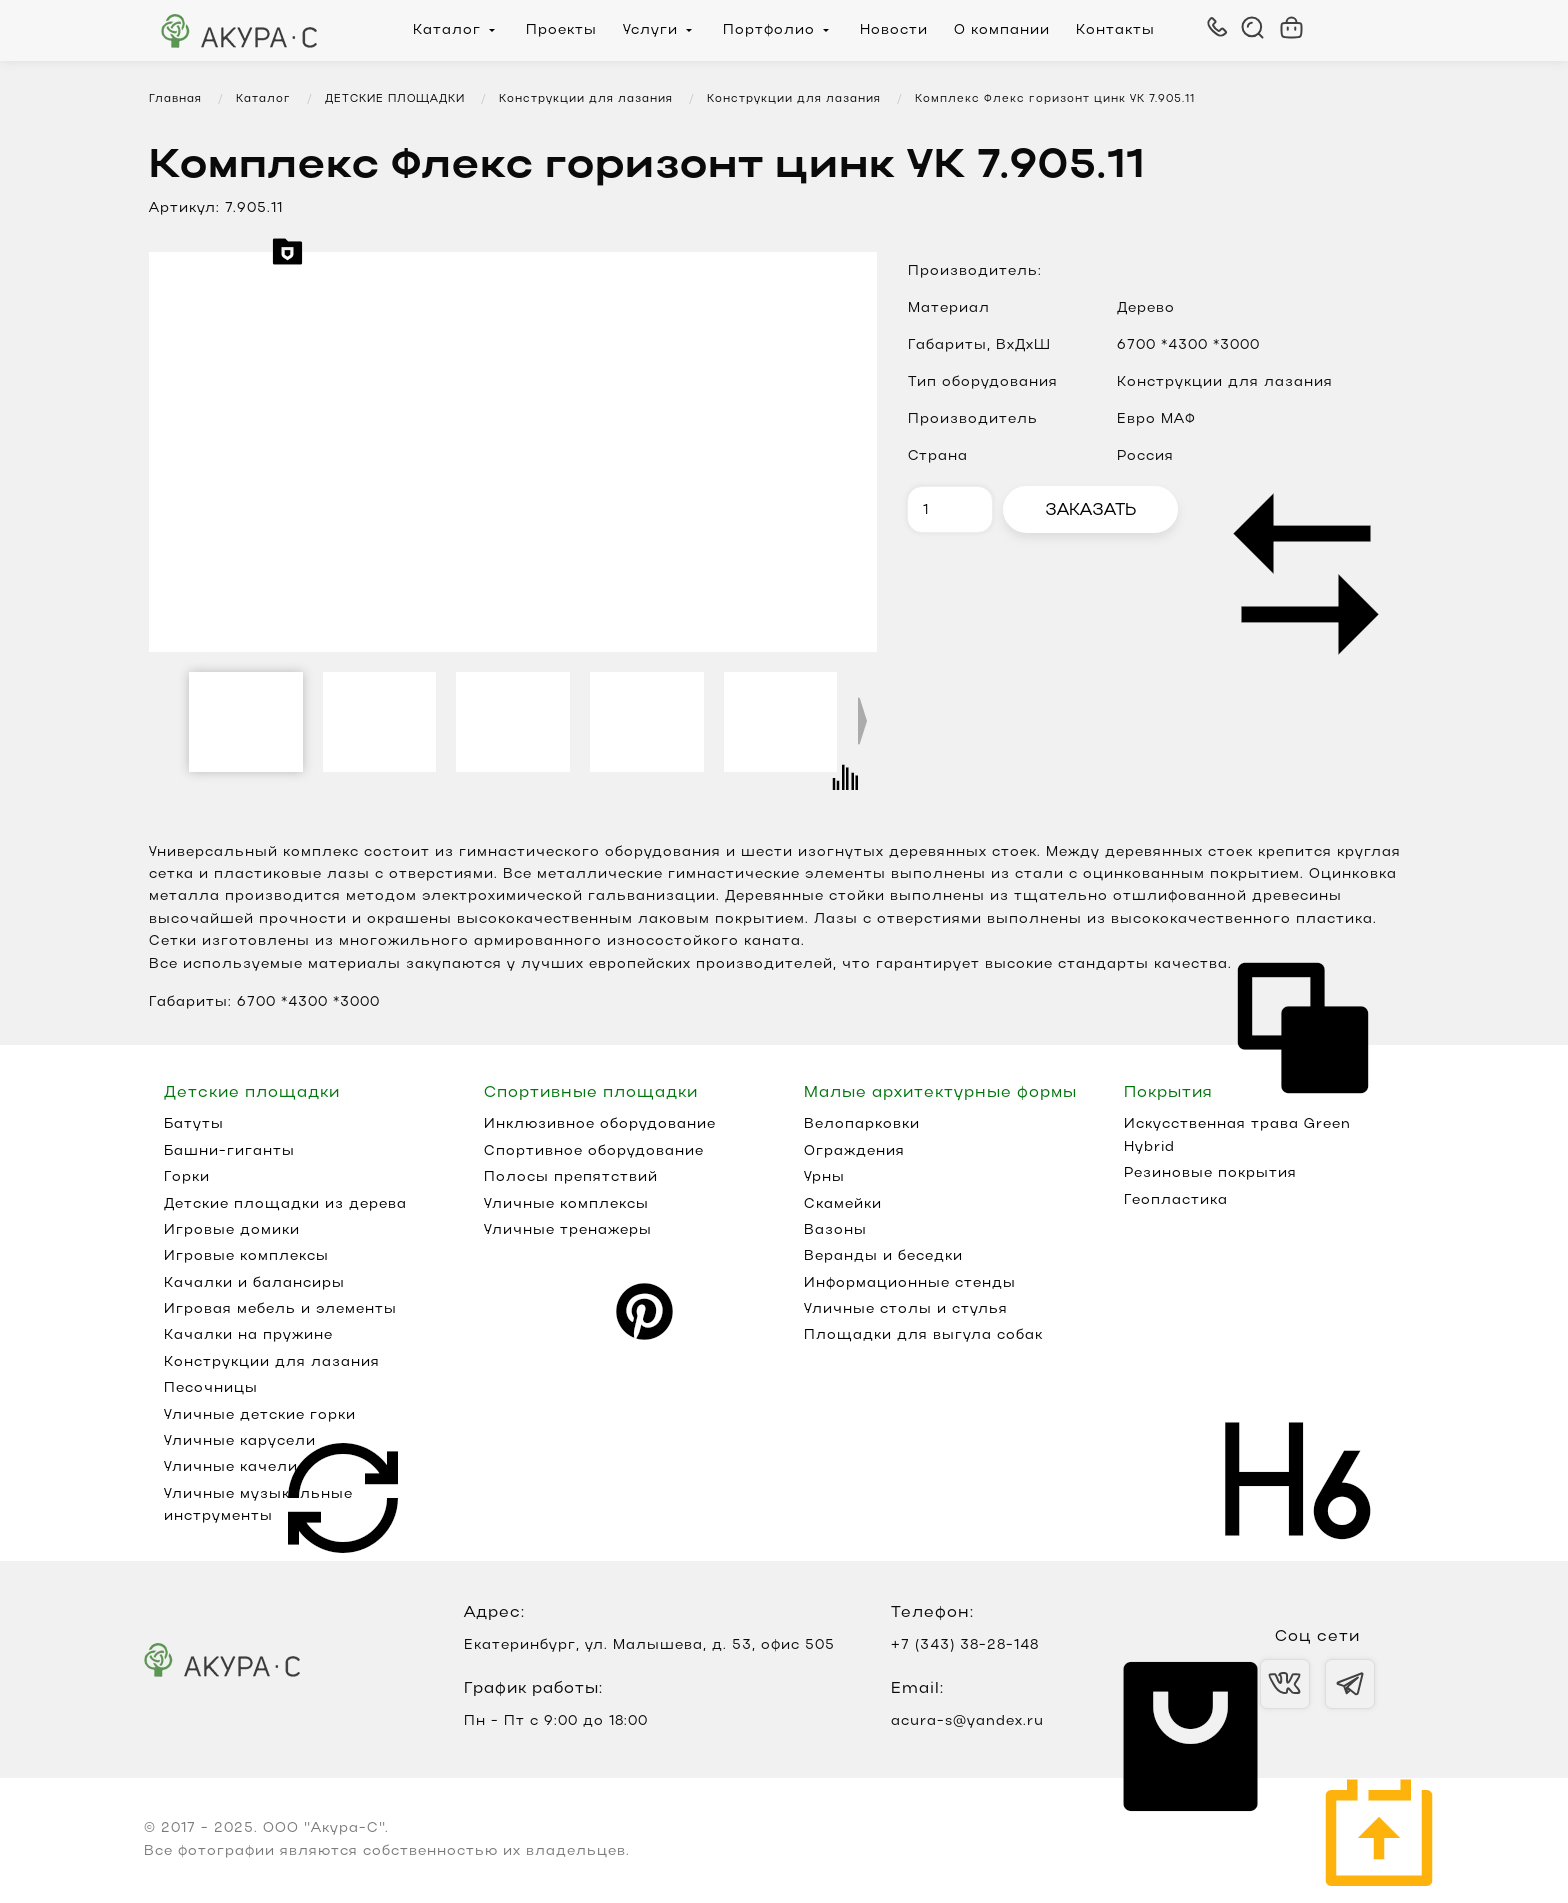 This screenshot has width=1568, height=1903. Describe the element at coordinates (1296, 1479) in the screenshot. I see `format text as heading level 6` at that location.